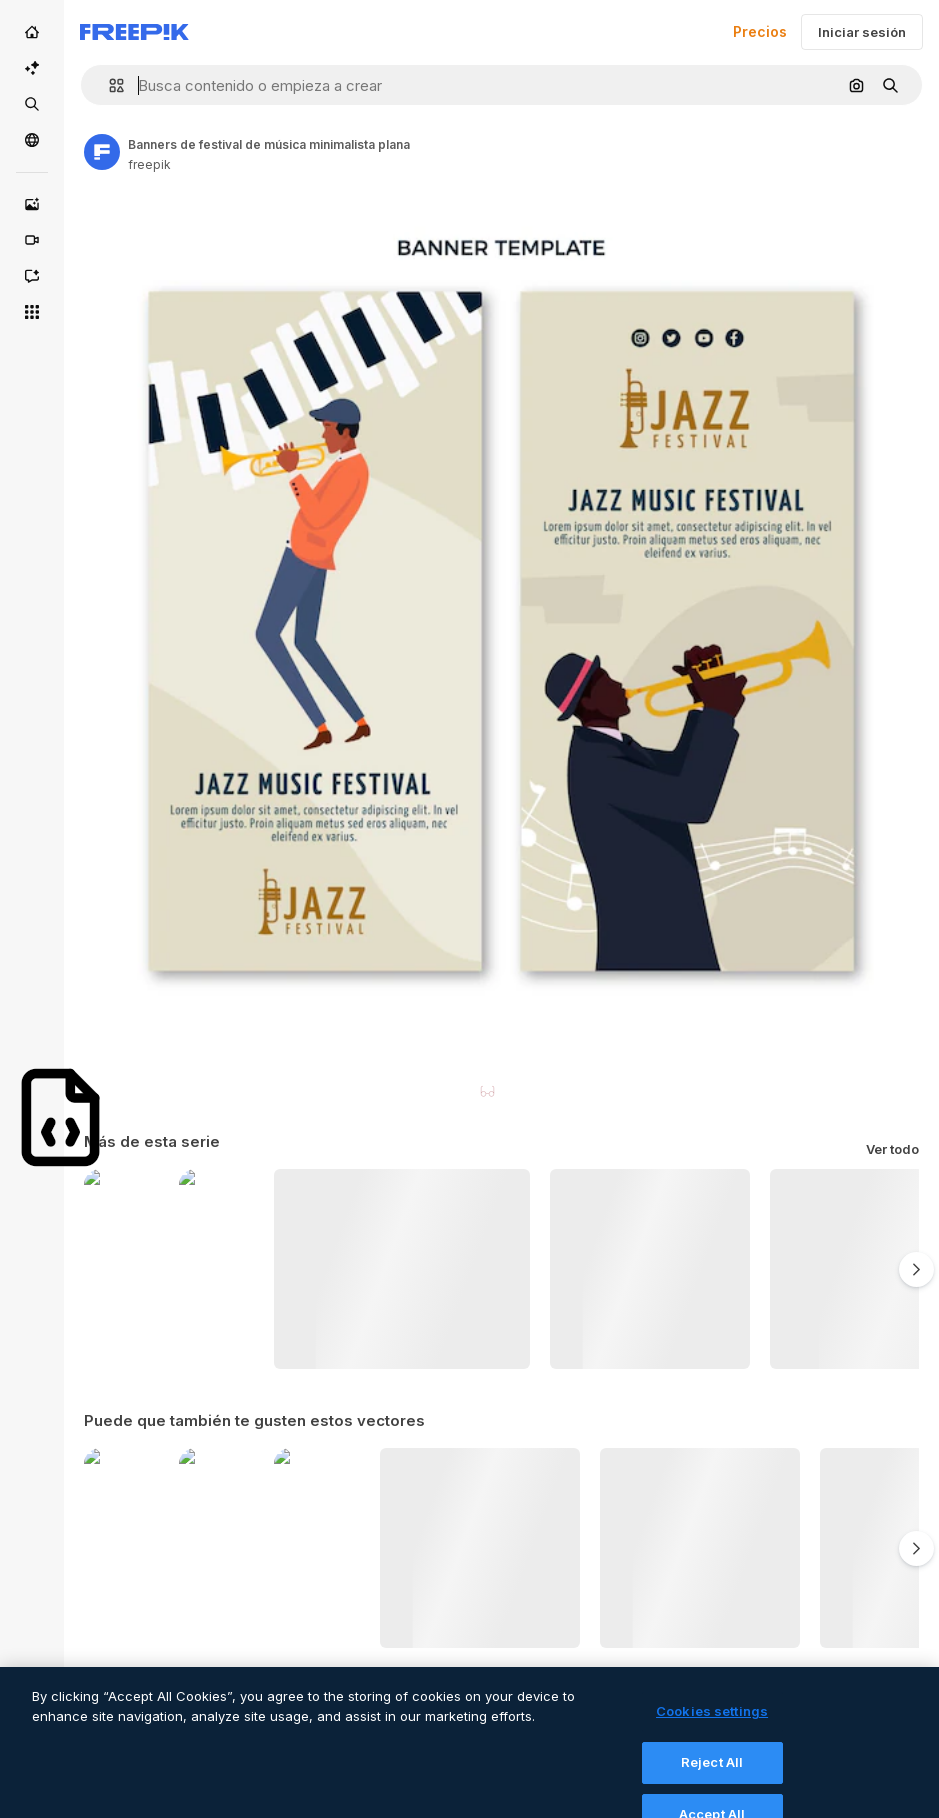 The width and height of the screenshot is (939, 1818). Describe the element at coordinates (60, 1117) in the screenshot. I see `view source code file` at that location.